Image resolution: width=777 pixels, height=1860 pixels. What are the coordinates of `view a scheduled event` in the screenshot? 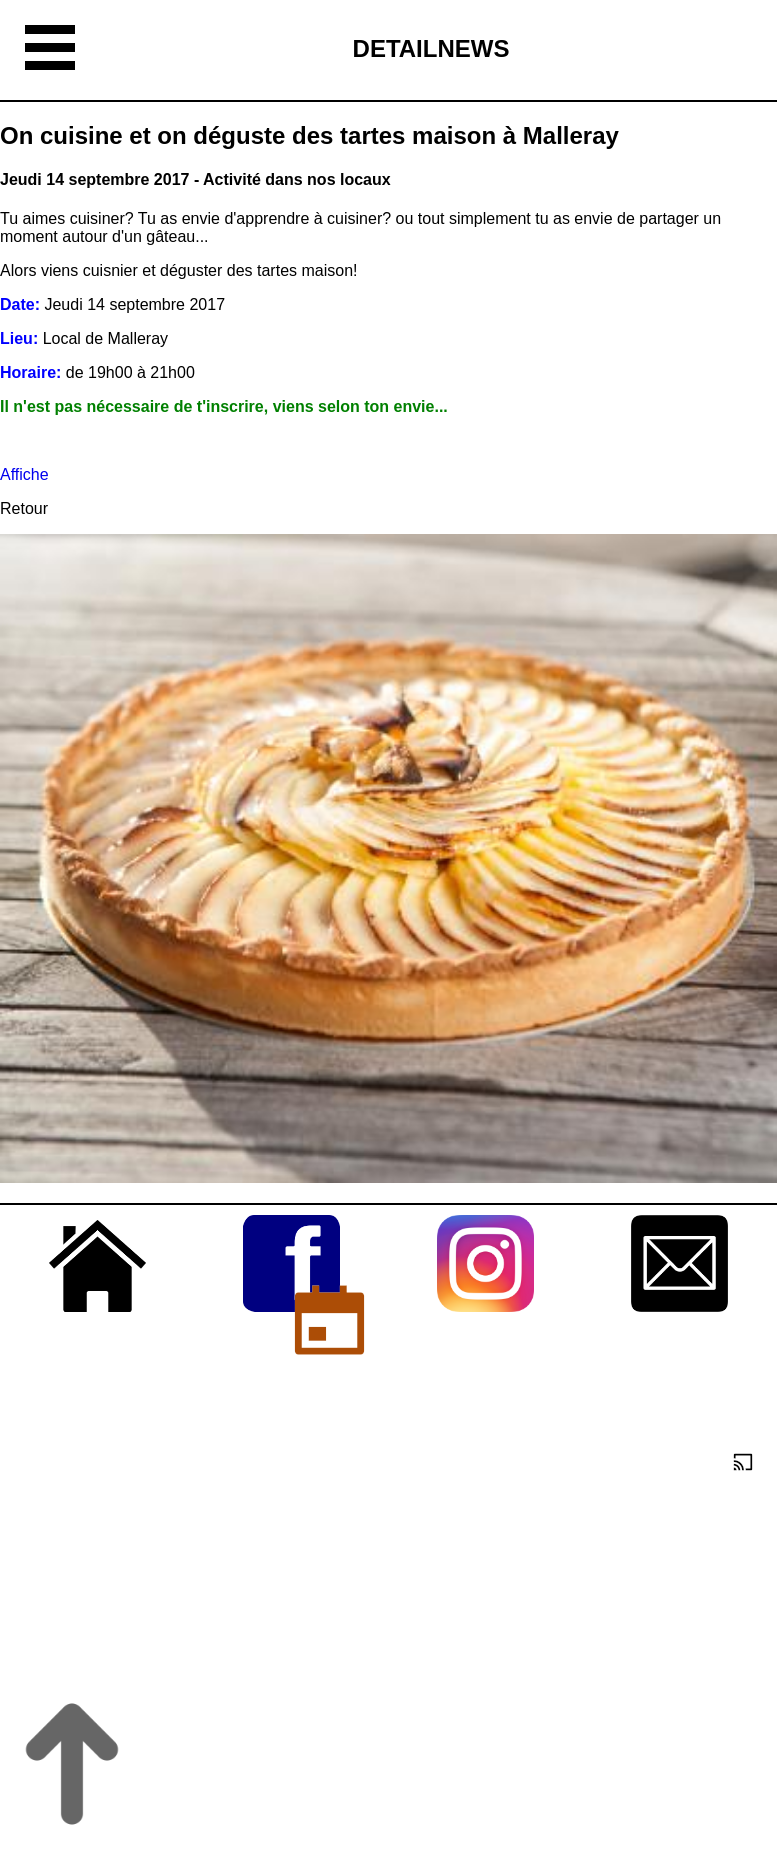 It's located at (329, 1323).